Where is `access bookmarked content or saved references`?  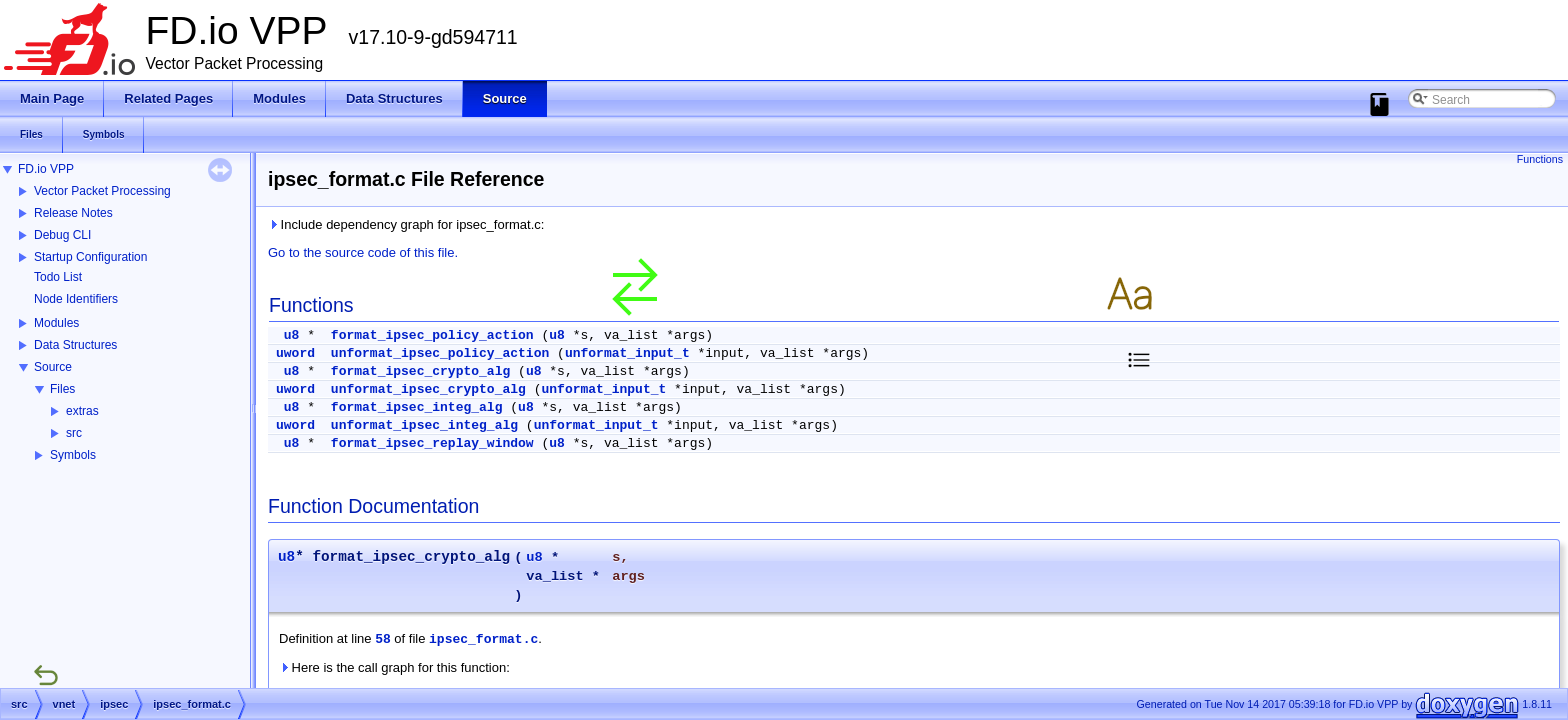 access bookmarked content or saved references is located at coordinates (1379, 104).